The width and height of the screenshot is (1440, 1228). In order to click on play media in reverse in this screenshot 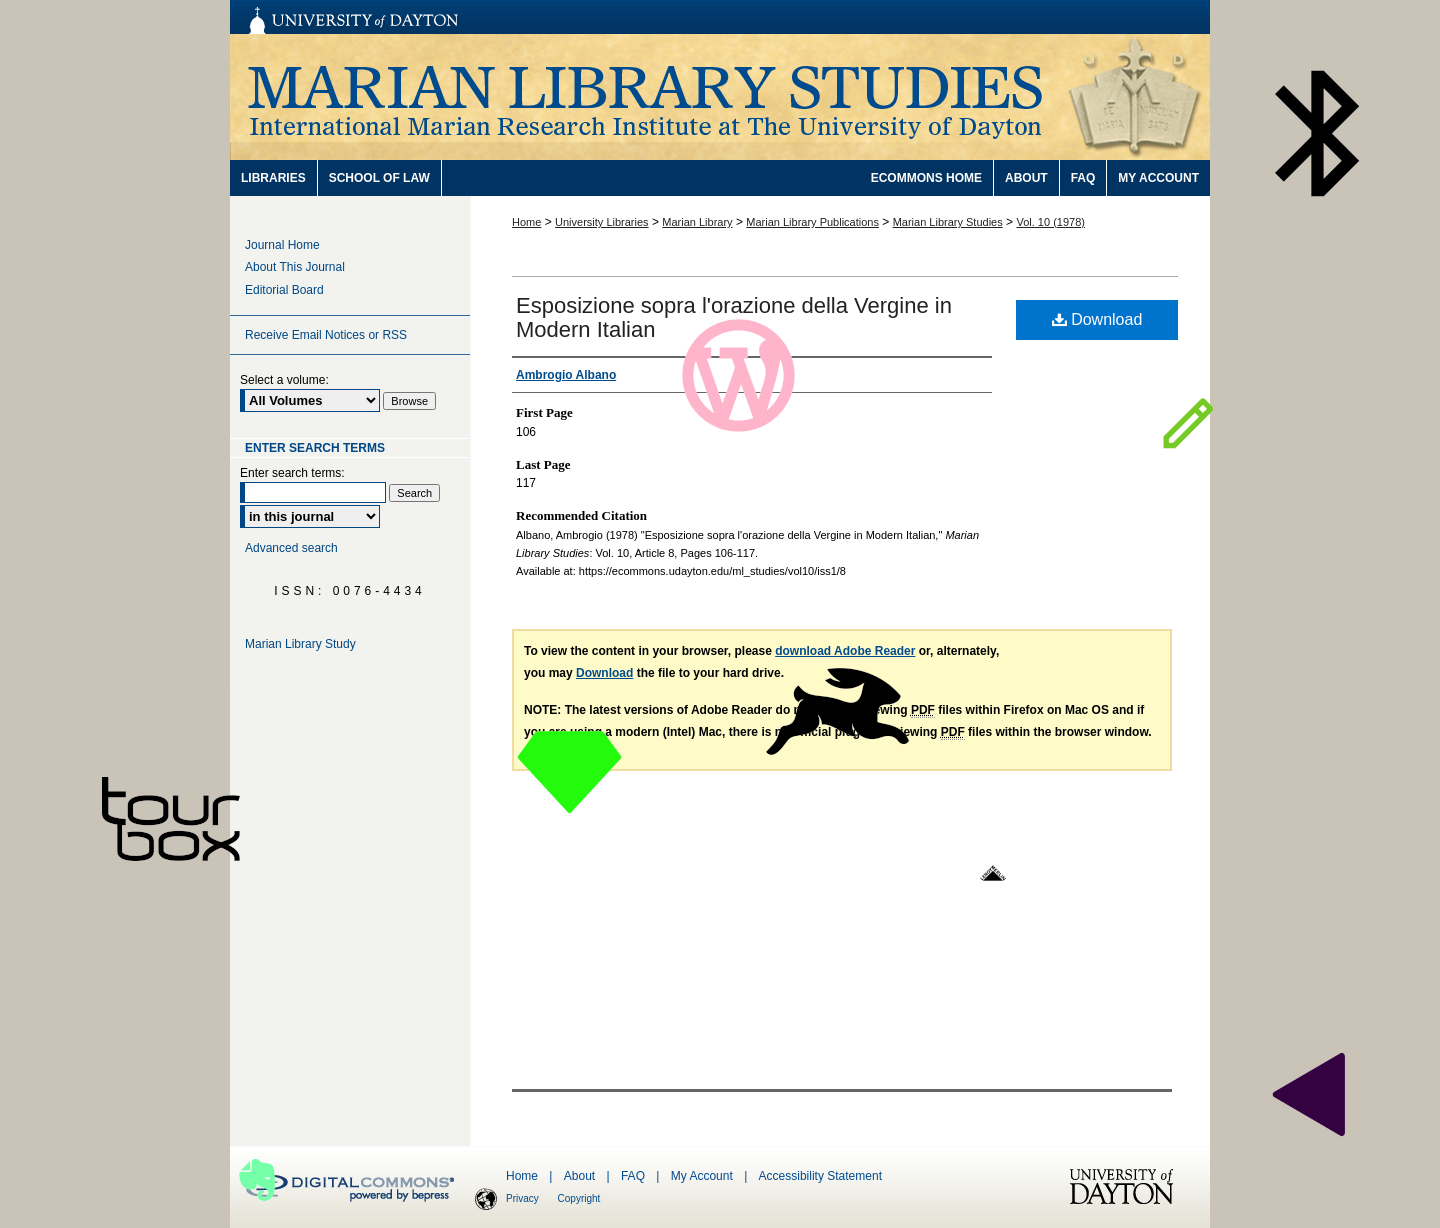, I will do `click(1313, 1094)`.